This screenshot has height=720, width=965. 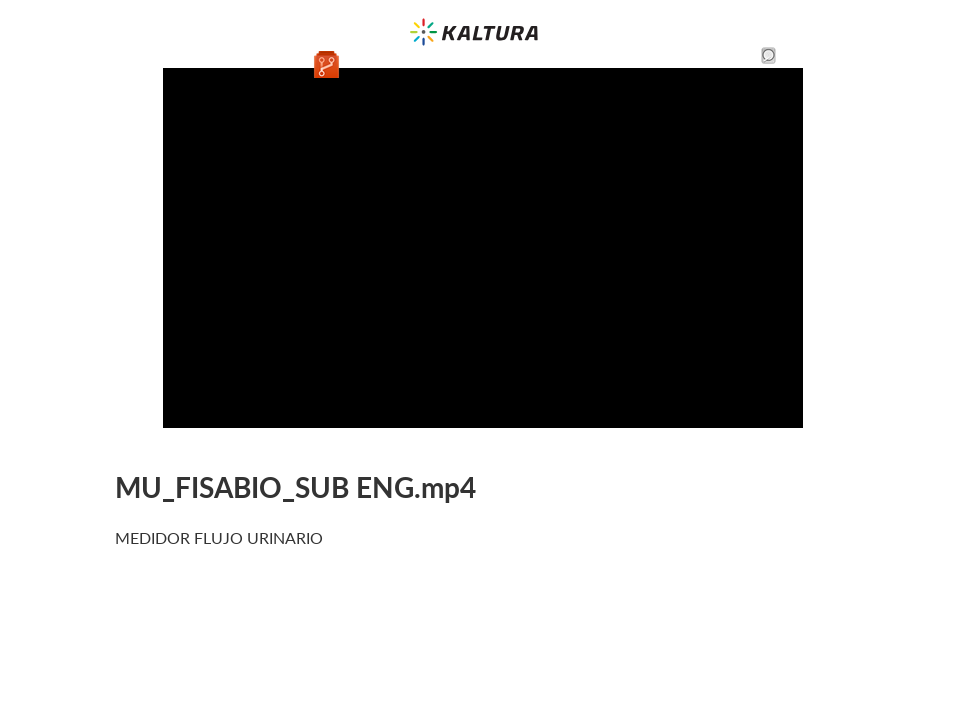 I want to click on open gnome disk utility application, so click(x=768, y=55).